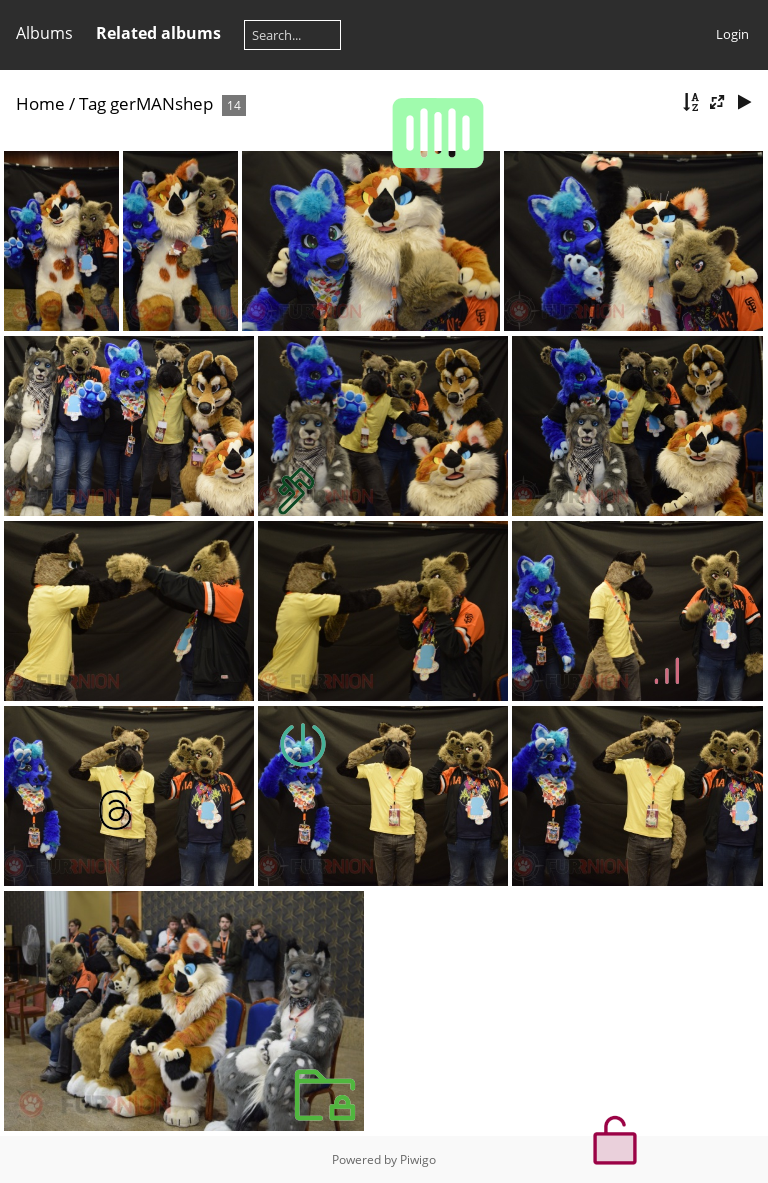 Image resolution: width=768 pixels, height=1183 pixels. I want to click on access plumbing or maintenance tools, so click(294, 491).